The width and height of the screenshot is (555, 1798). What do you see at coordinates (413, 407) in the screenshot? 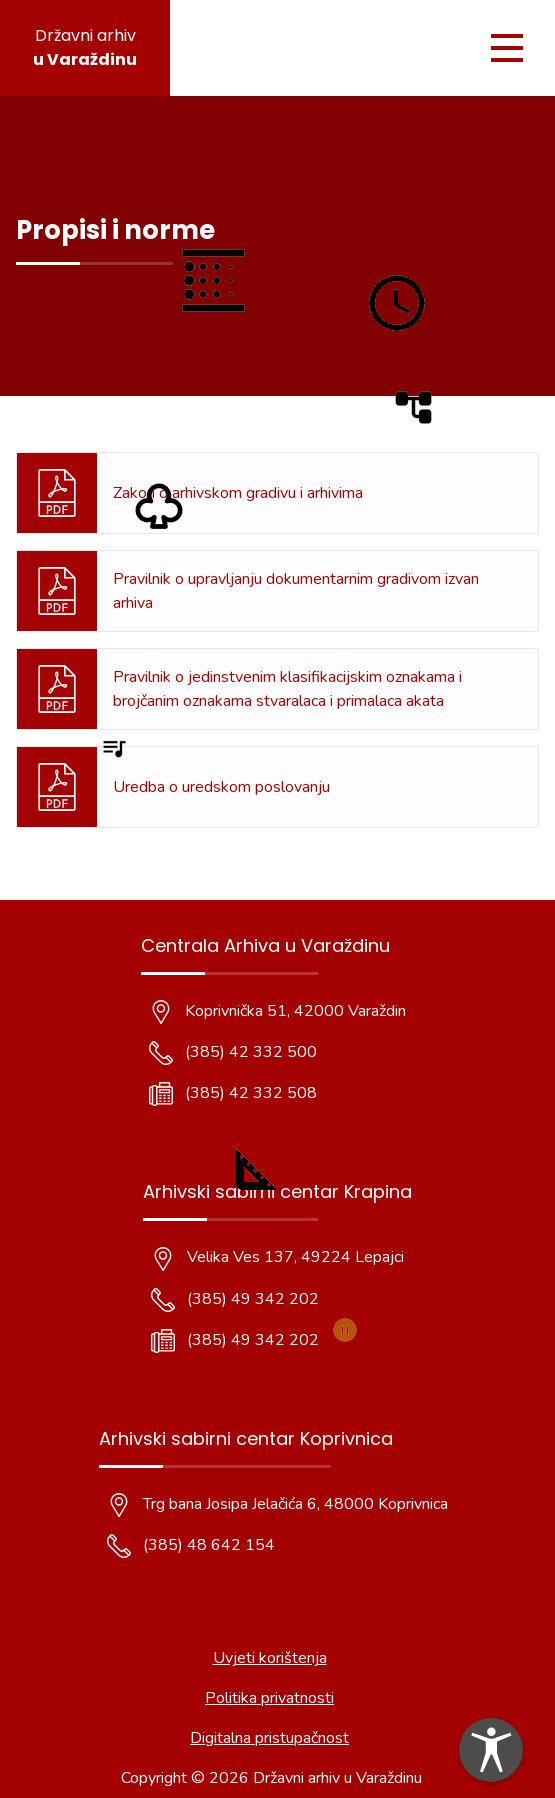
I see `view project hierarchy or structure` at bounding box center [413, 407].